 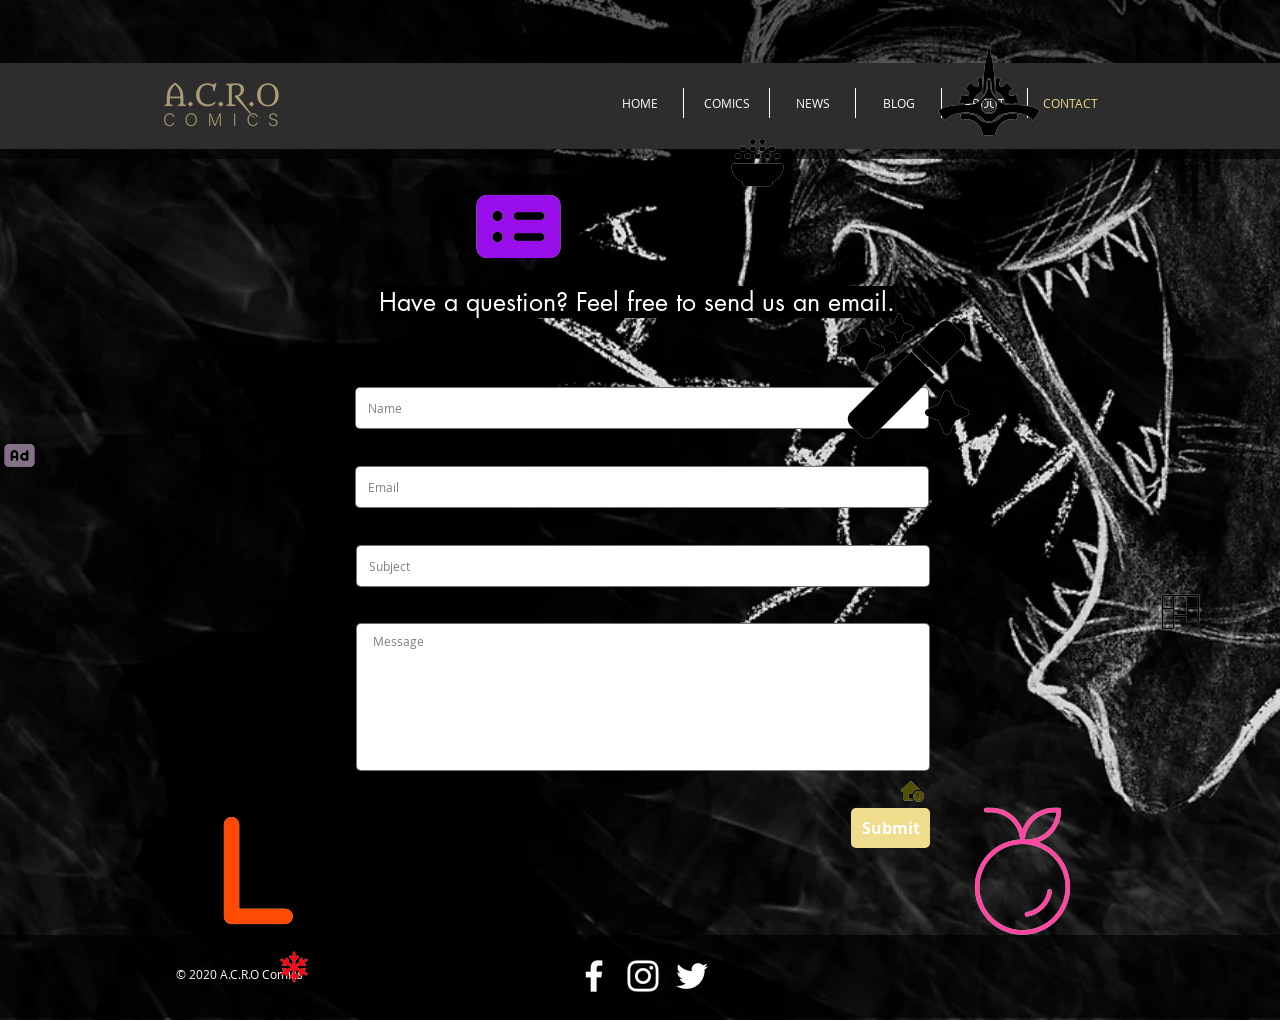 I want to click on indicates a label or list view option, so click(x=254, y=870).